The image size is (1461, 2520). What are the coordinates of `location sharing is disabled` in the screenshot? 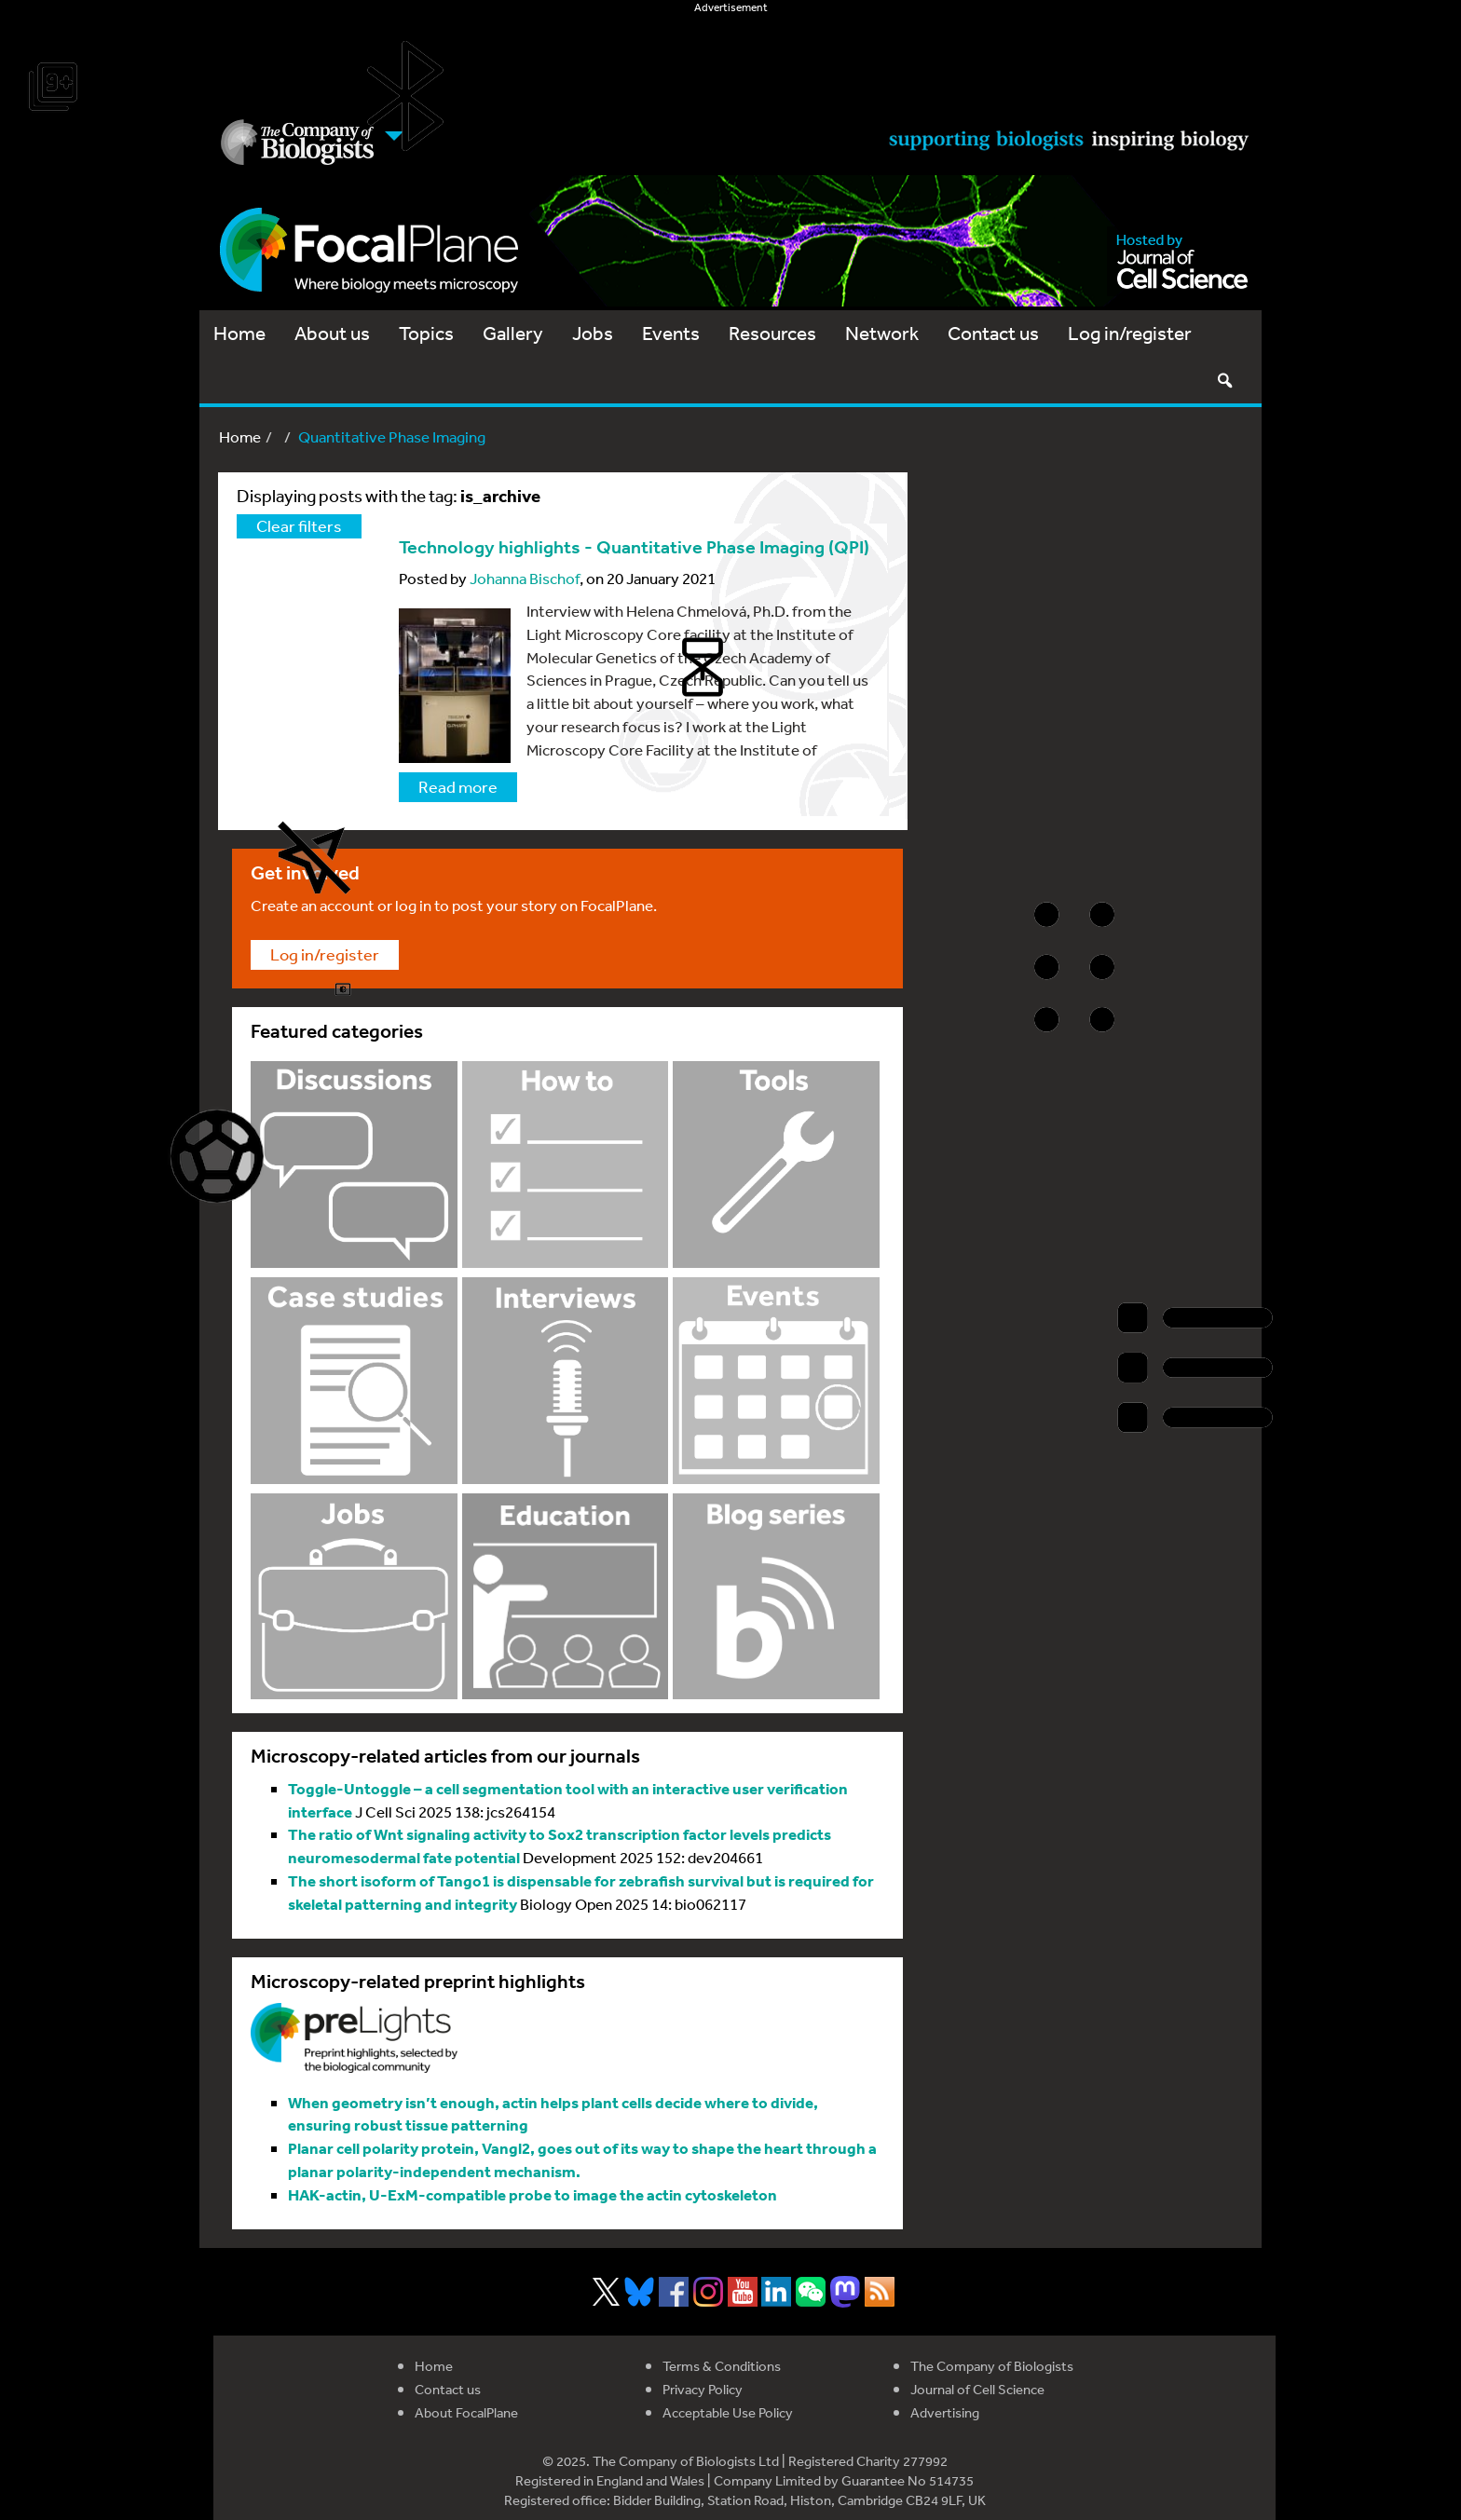 It's located at (311, 860).